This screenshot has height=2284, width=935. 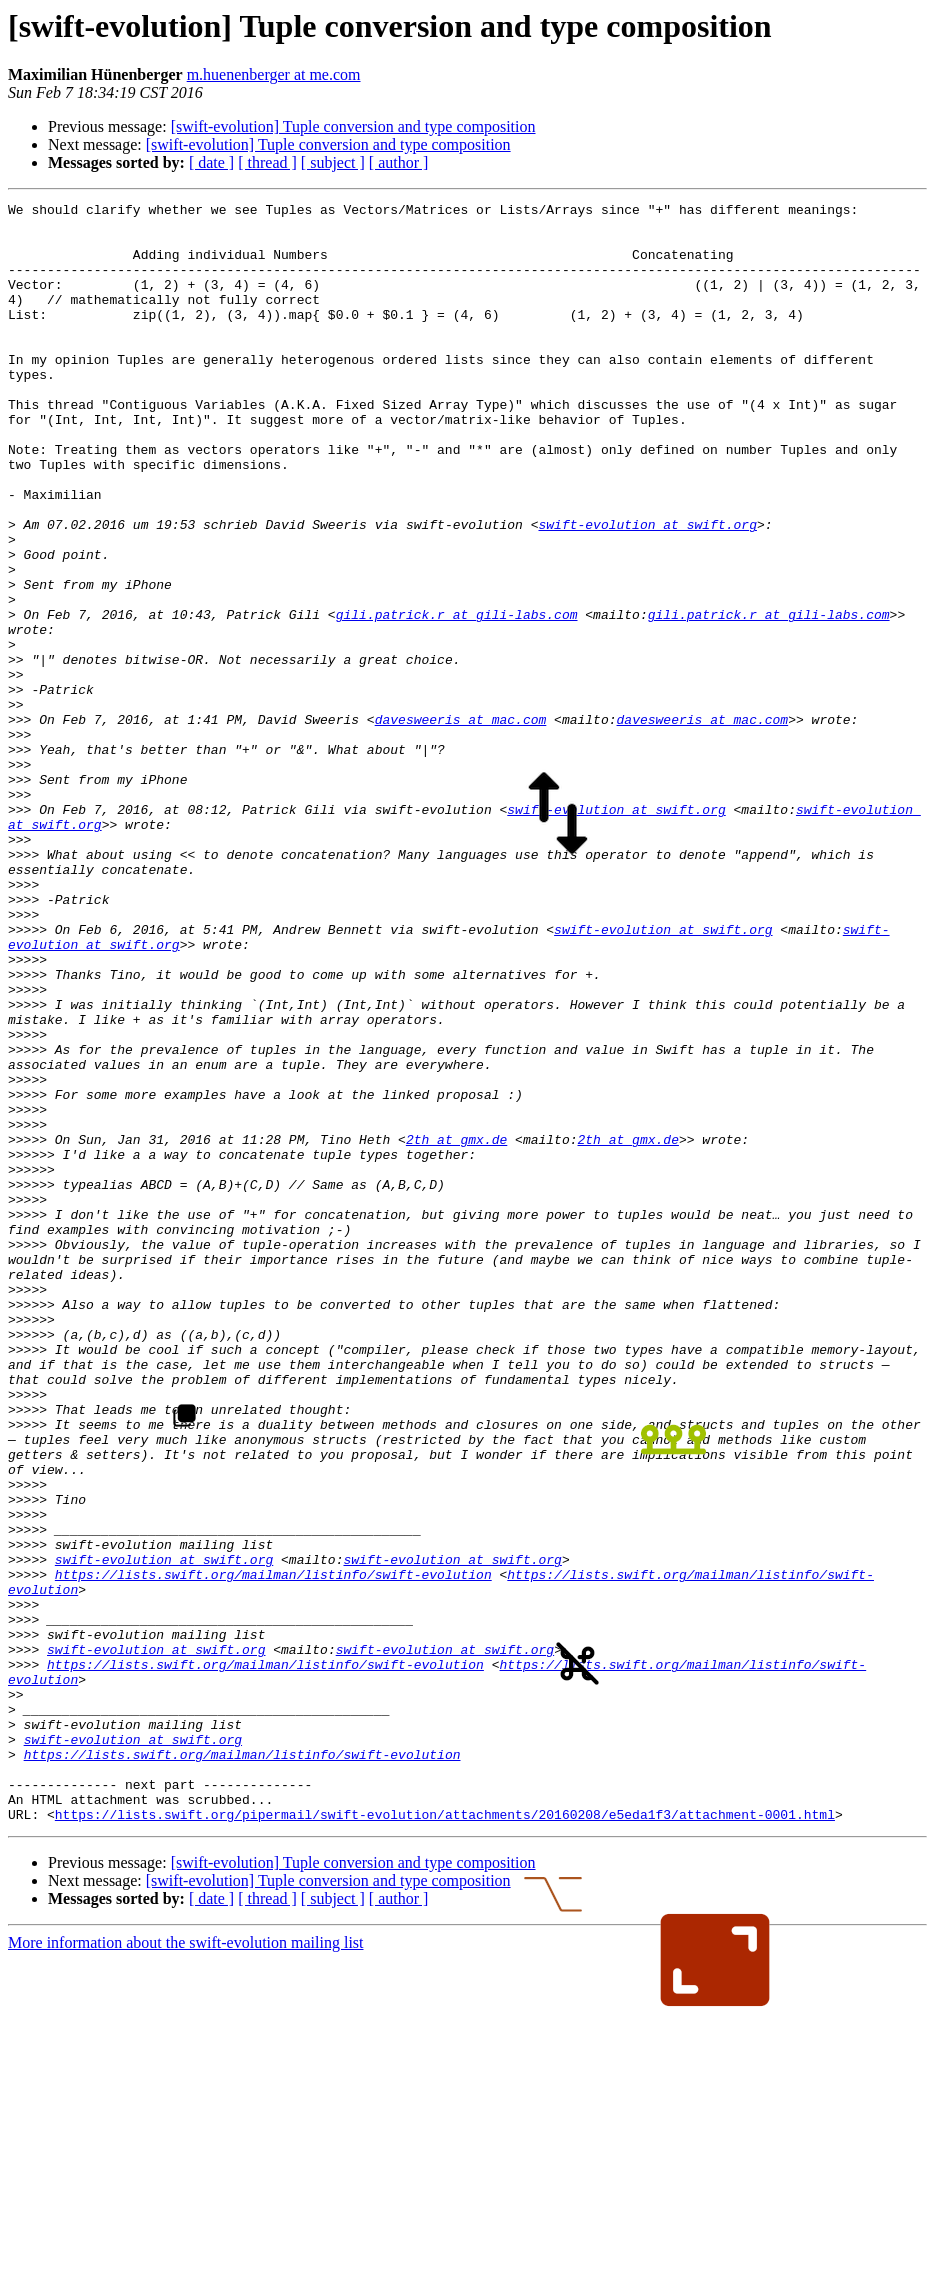 What do you see at coordinates (715, 1960) in the screenshot?
I see `enter fullscreen mode` at bounding box center [715, 1960].